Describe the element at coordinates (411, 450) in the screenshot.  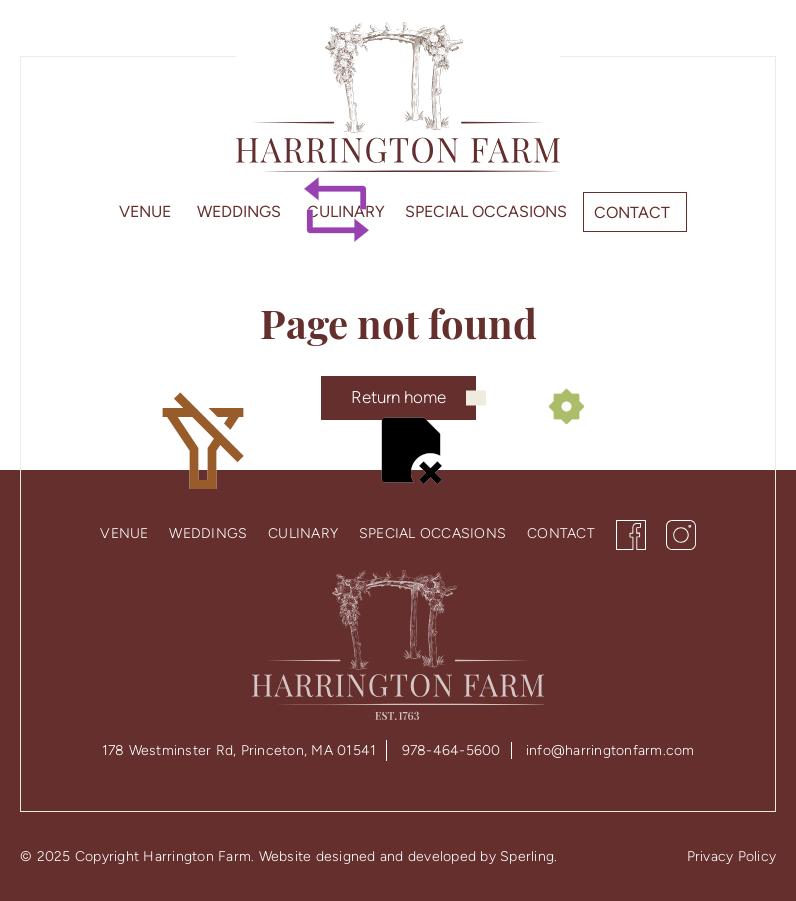
I see `close or dismiss the current file` at that location.